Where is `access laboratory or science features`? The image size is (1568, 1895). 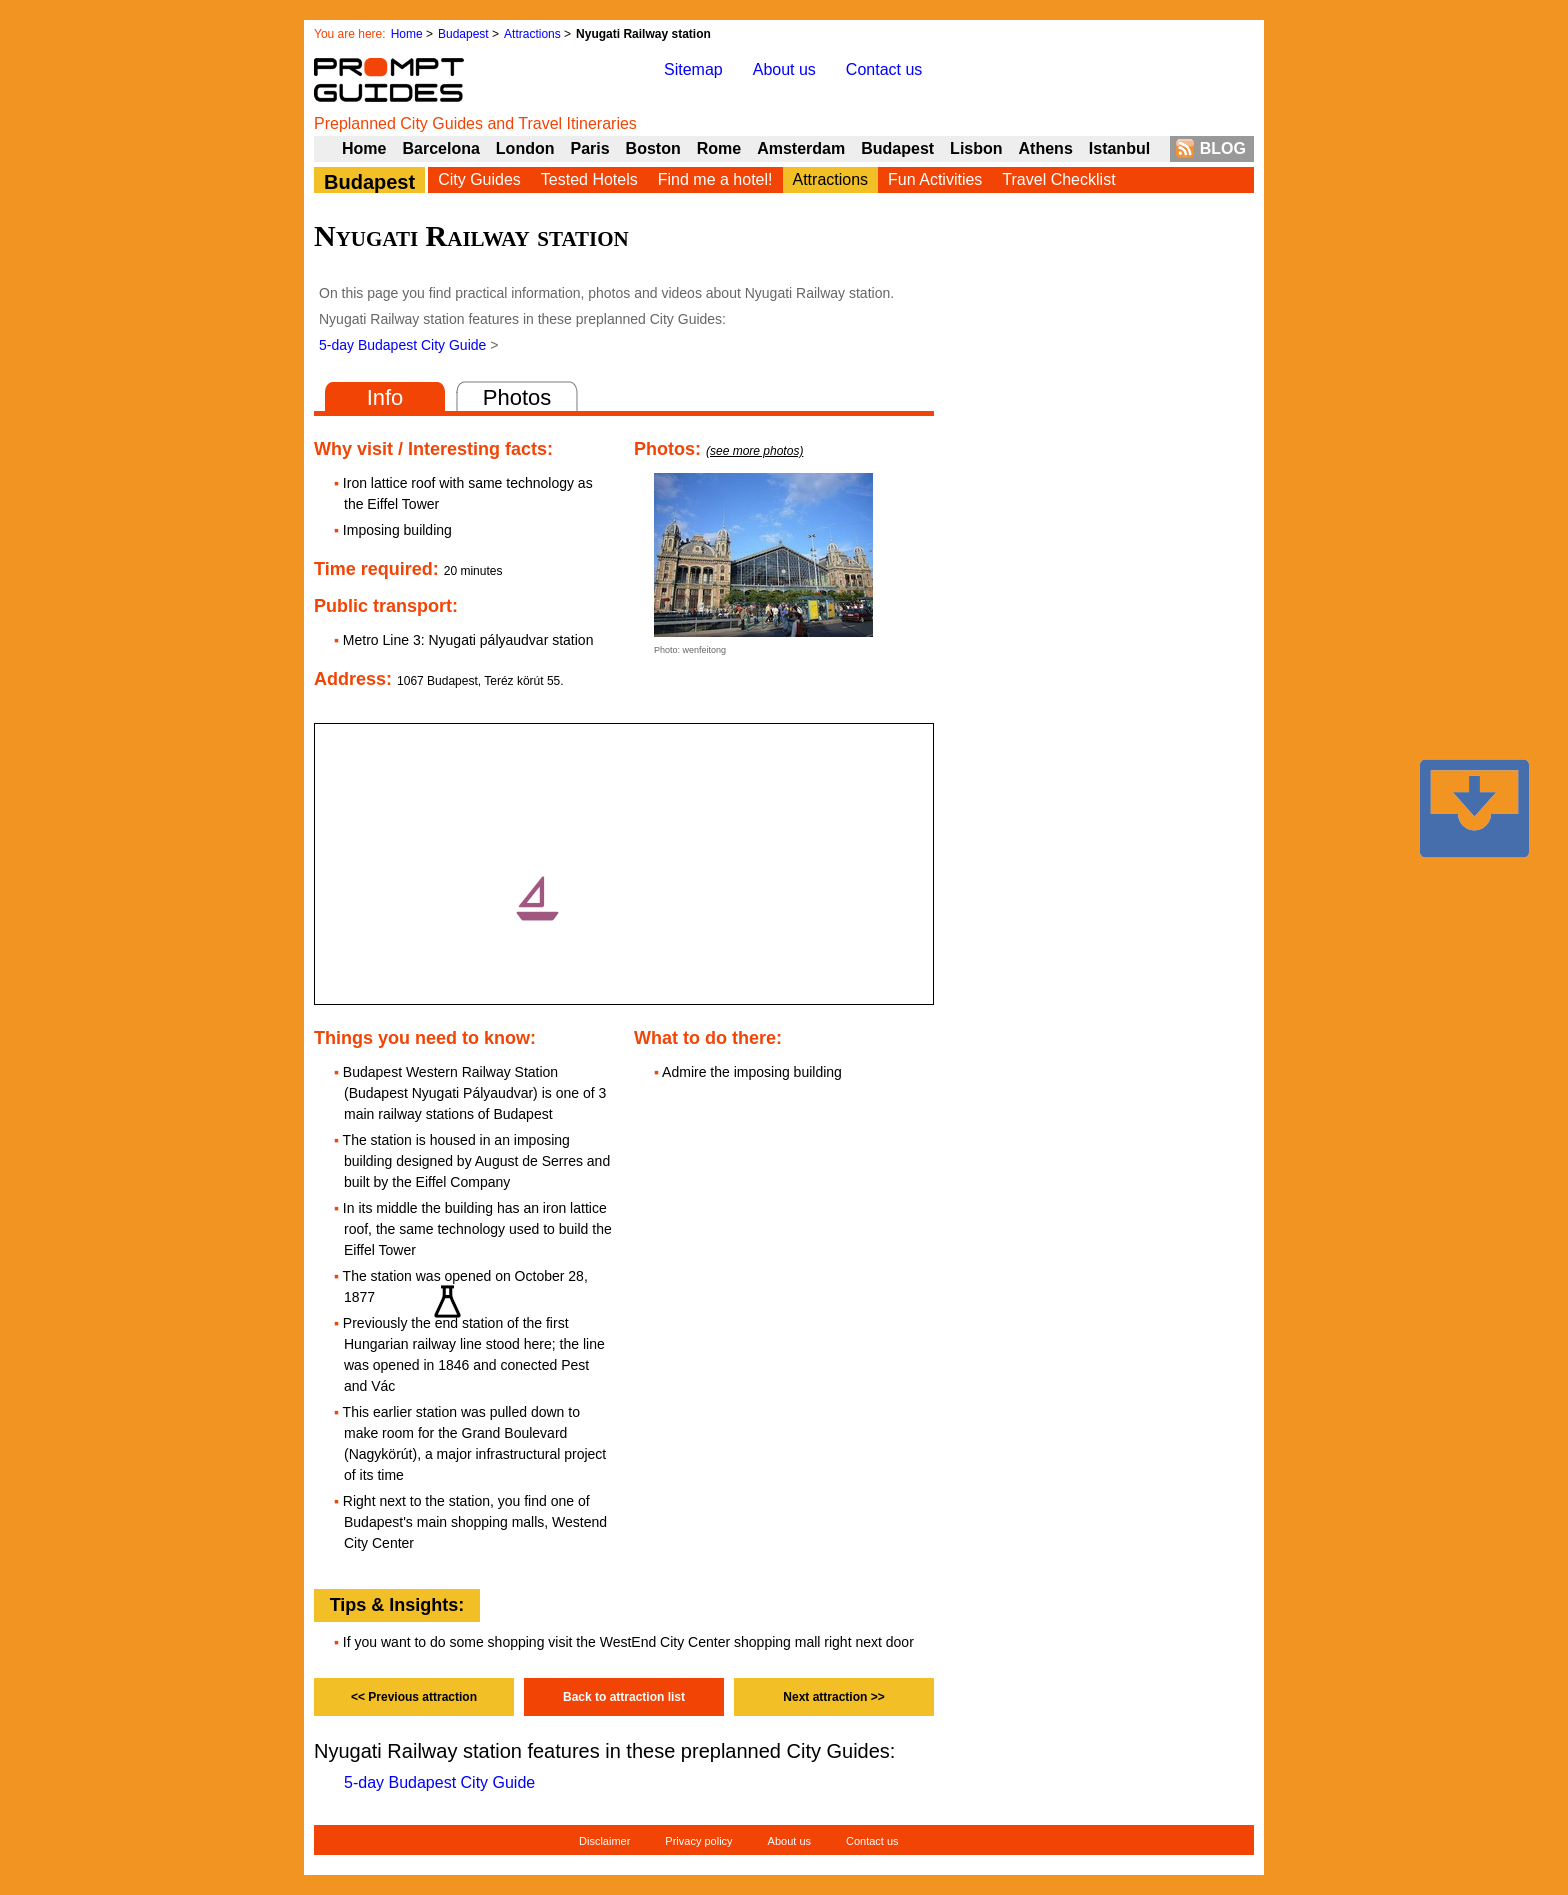
access laboratory or science features is located at coordinates (447, 1301).